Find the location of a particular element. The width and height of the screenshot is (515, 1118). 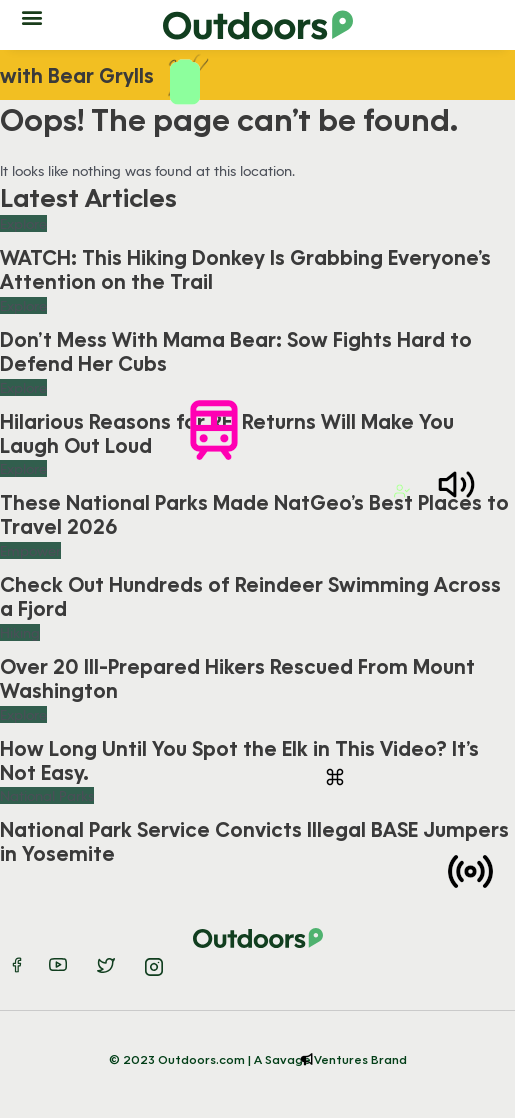

verify or approve a user account is located at coordinates (402, 491).